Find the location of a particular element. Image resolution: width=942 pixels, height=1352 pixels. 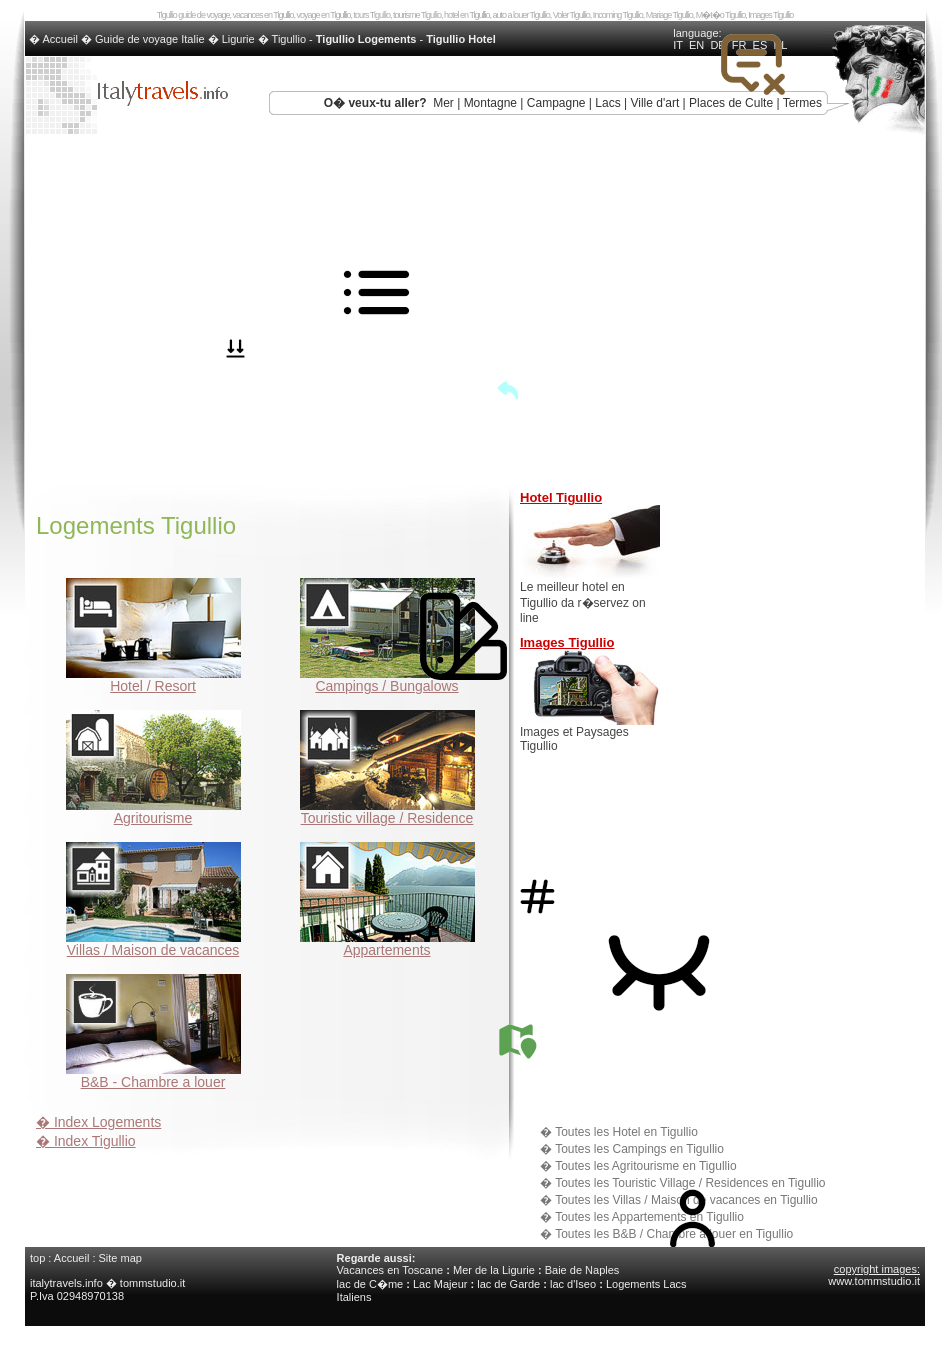

view or browse hashtags is located at coordinates (537, 896).